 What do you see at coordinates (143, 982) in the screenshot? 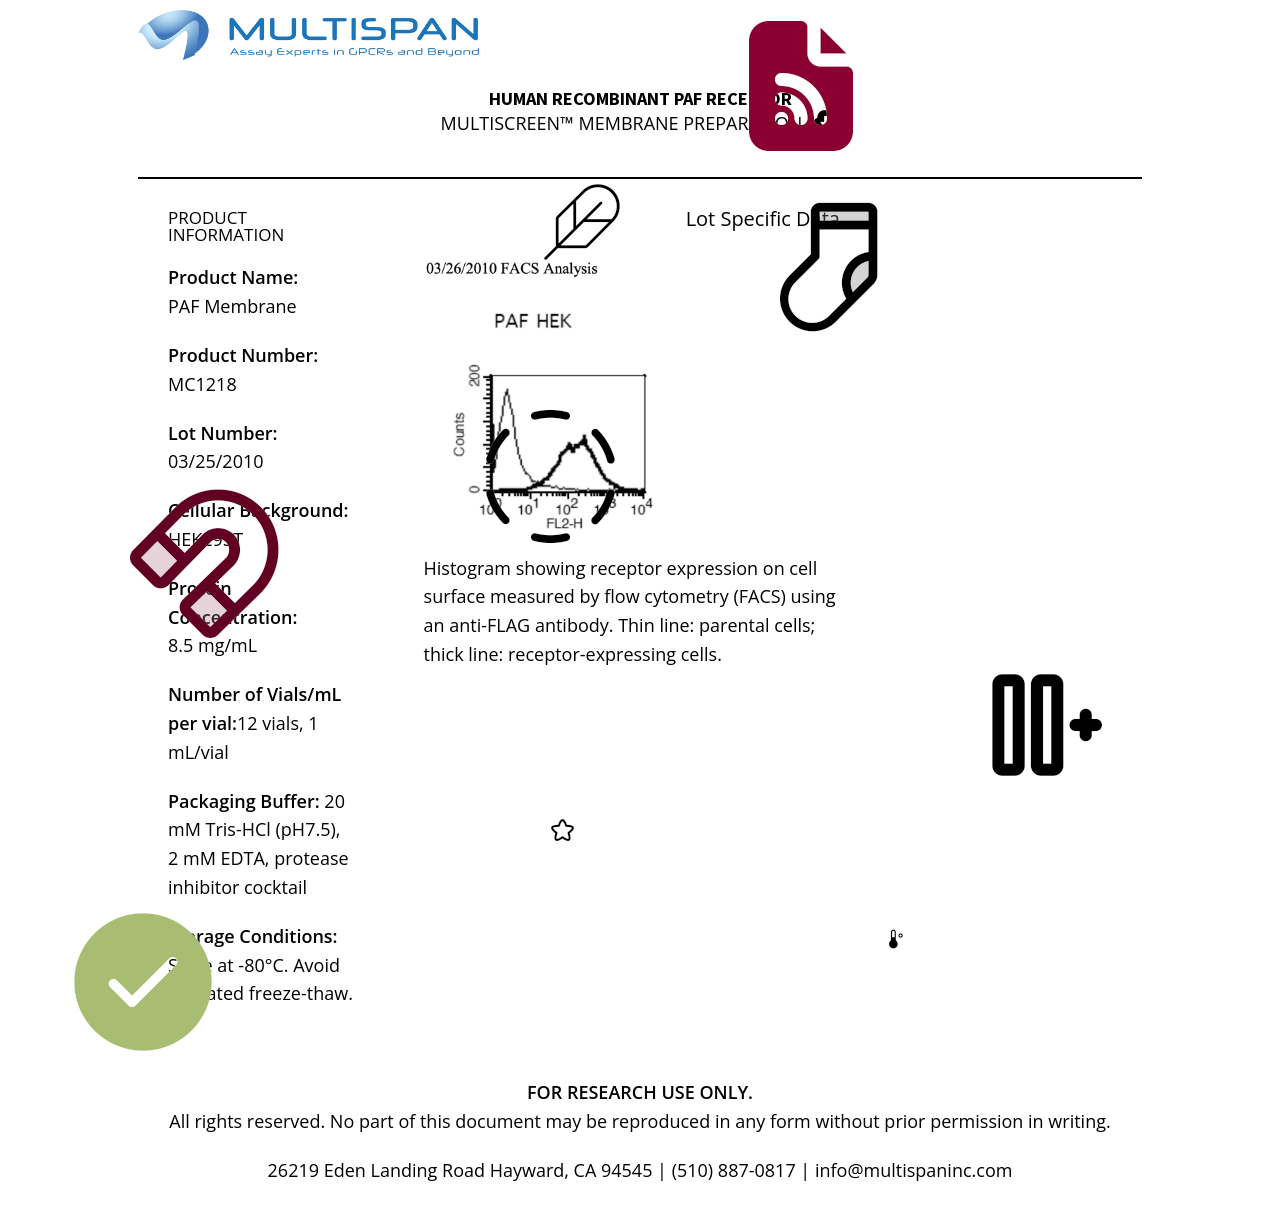
I see `indicates successful completion or confirmation` at bounding box center [143, 982].